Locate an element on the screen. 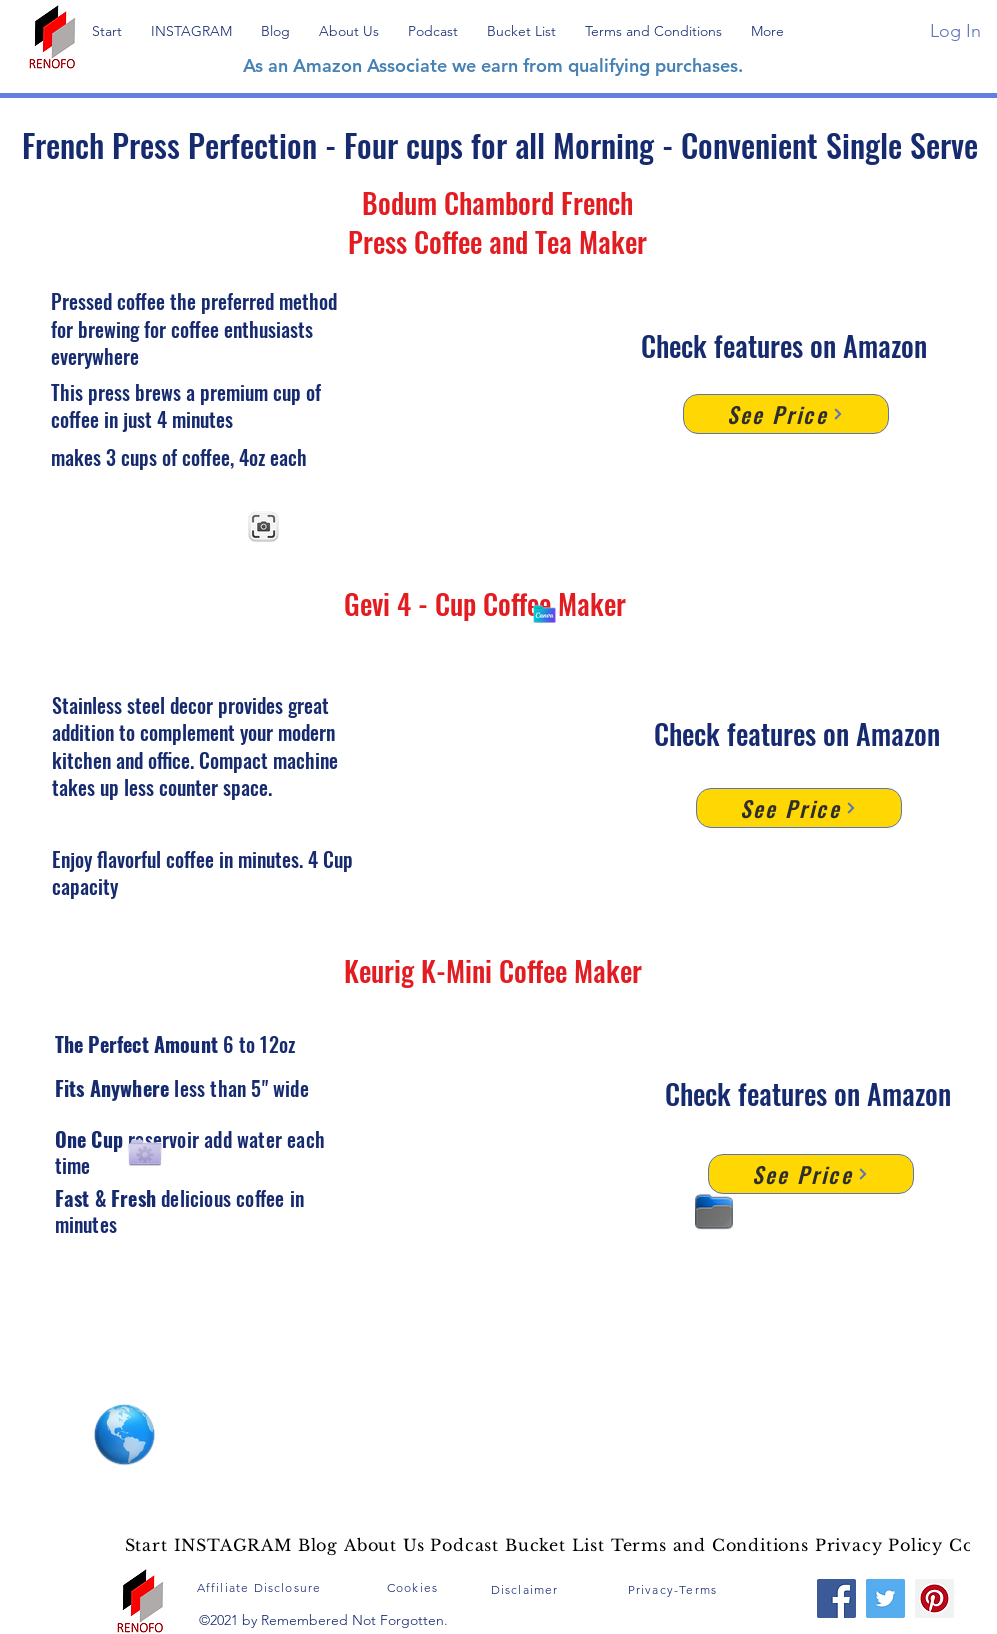 This screenshot has width=997, height=1634. capture a screenshot of your screen is located at coordinates (263, 526).